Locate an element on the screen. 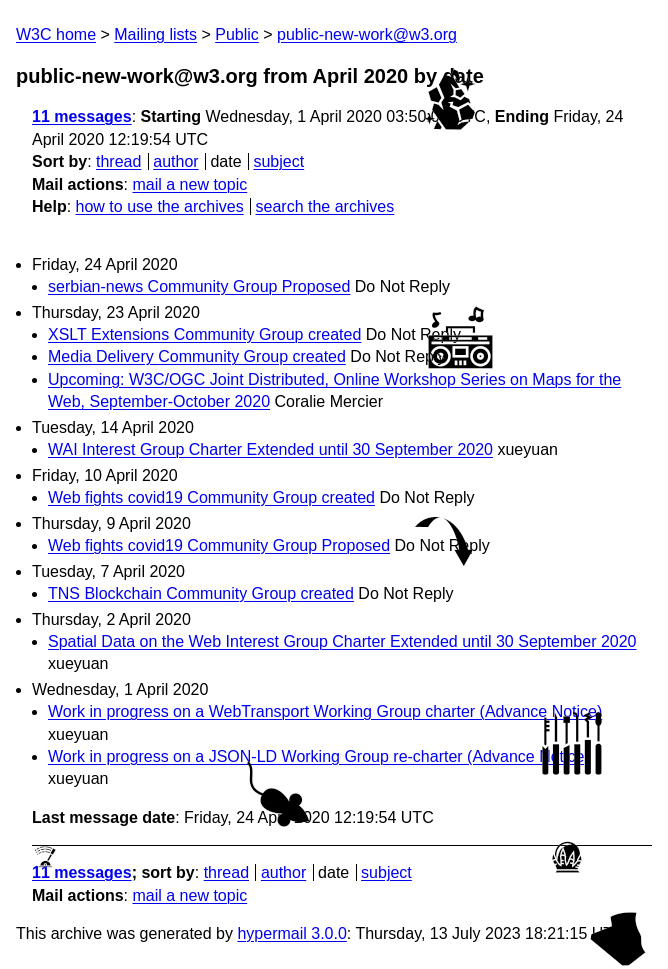 The image size is (668, 969). view dragon companion or pet status is located at coordinates (567, 856).